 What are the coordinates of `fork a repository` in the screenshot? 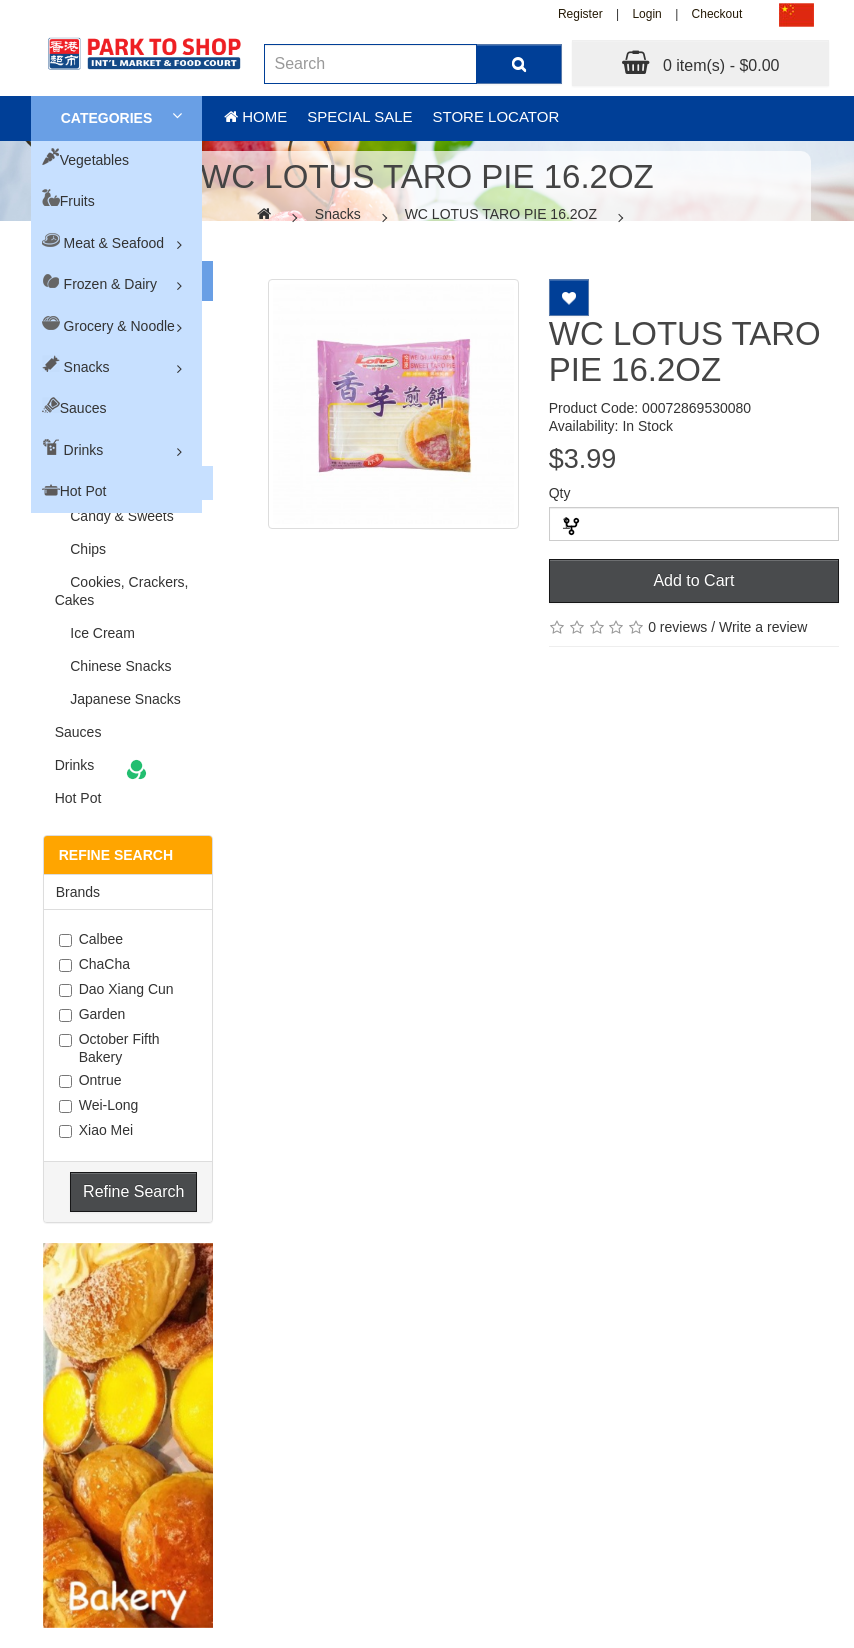 It's located at (571, 526).